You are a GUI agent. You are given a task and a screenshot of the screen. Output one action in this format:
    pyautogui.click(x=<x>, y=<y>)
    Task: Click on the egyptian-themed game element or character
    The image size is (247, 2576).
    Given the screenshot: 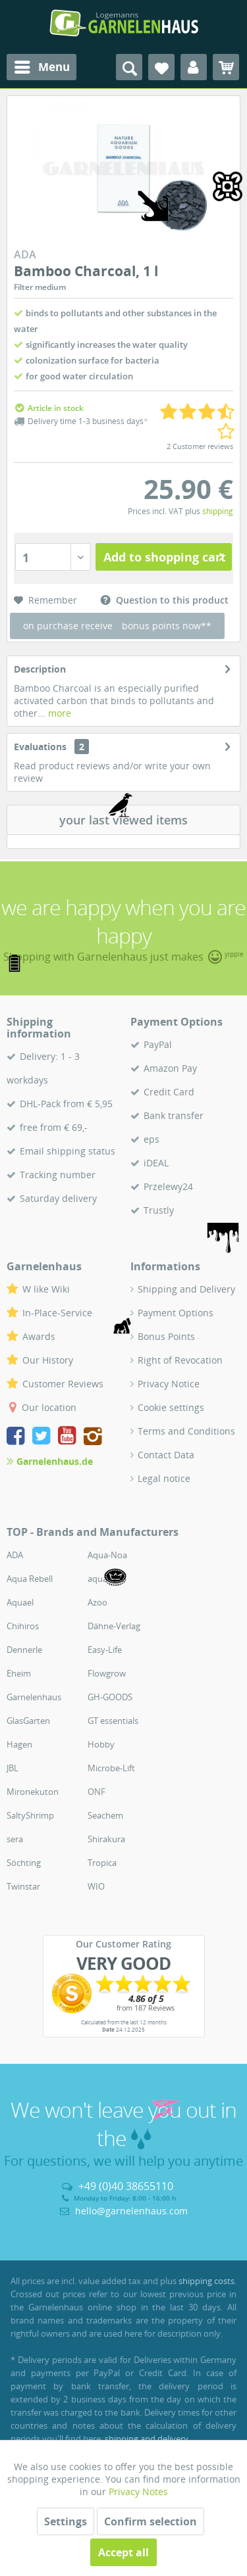 What is the action you would take?
    pyautogui.click(x=120, y=805)
    